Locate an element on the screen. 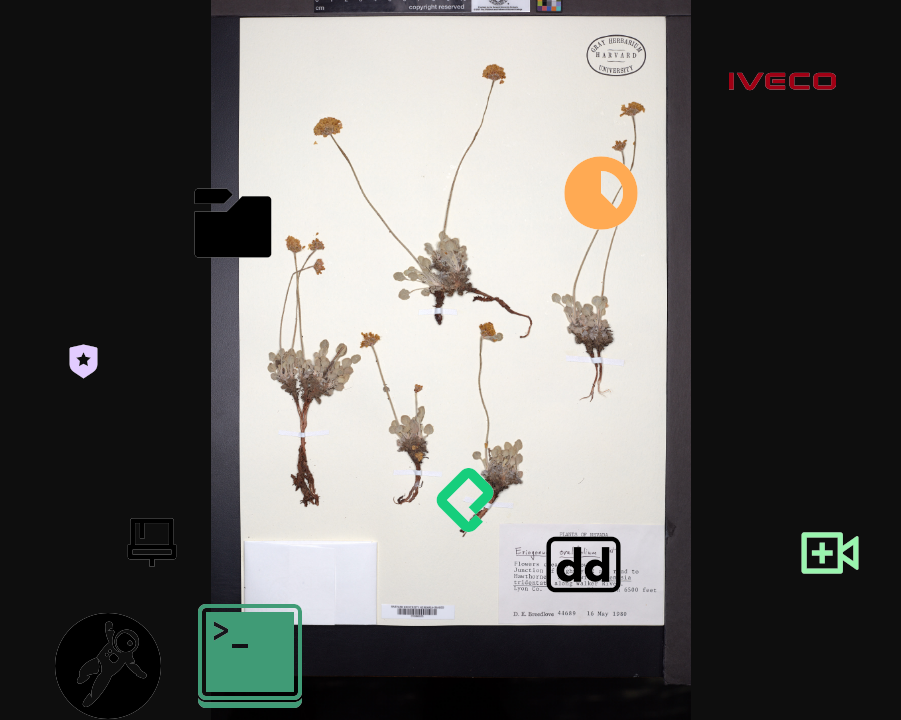 This screenshot has width=901, height=720. open the Platzi learning platform is located at coordinates (465, 500).